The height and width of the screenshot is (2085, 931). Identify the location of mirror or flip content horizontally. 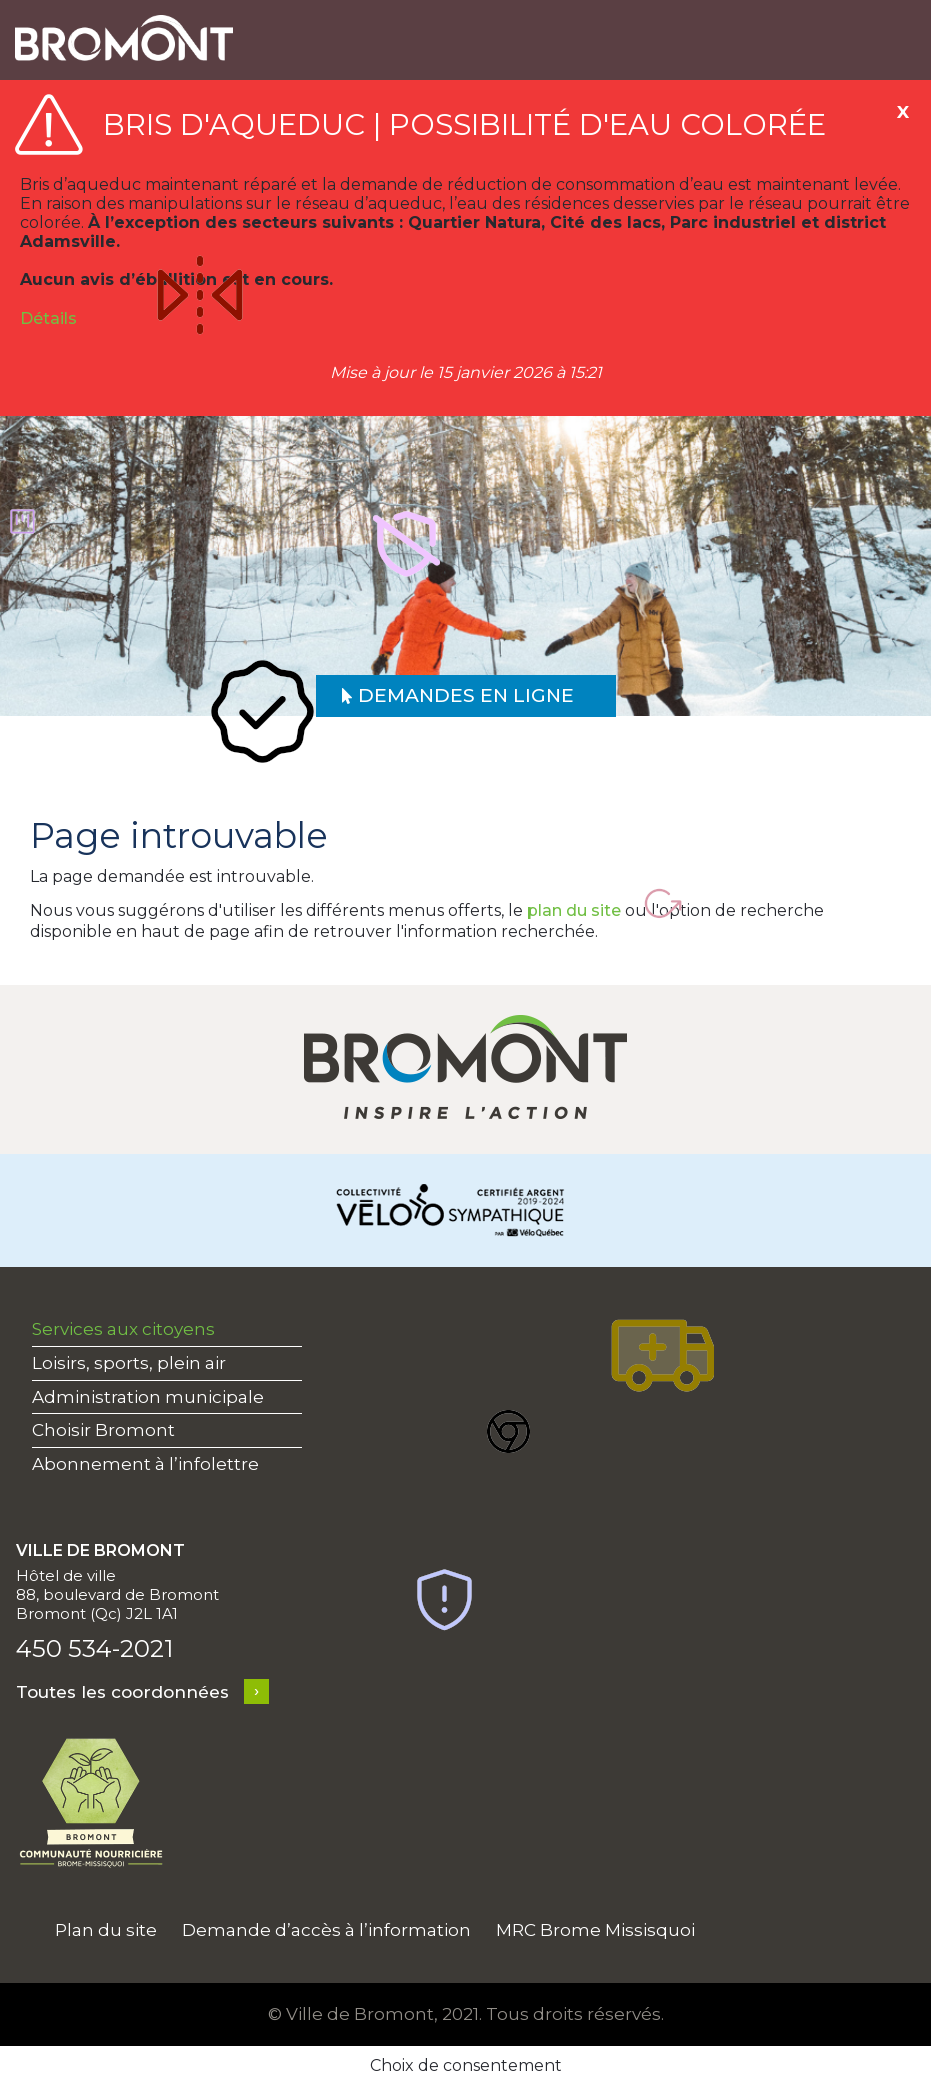
(200, 295).